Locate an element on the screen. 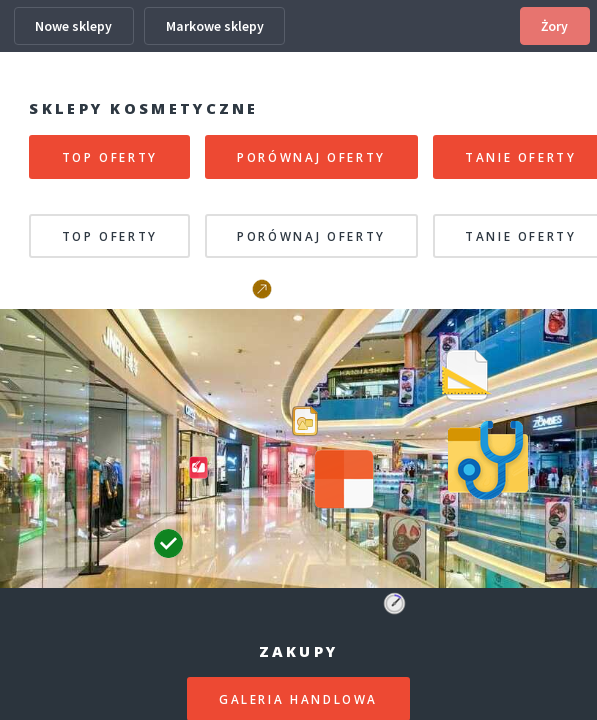 The image size is (597, 720). open a libreoffice draw document is located at coordinates (305, 421).